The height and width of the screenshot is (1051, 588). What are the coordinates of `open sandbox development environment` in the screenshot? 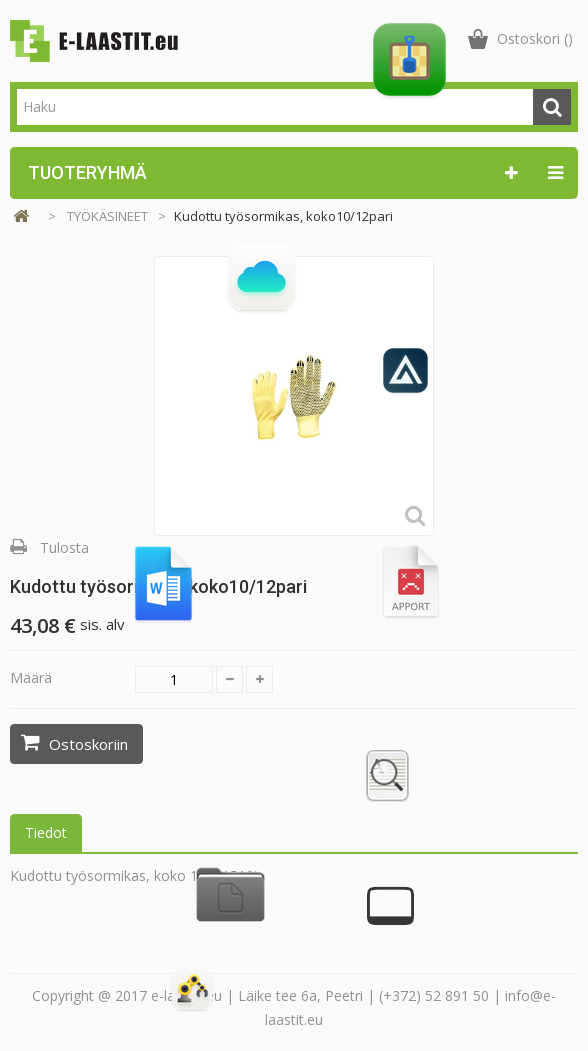 It's located at (409, 59).